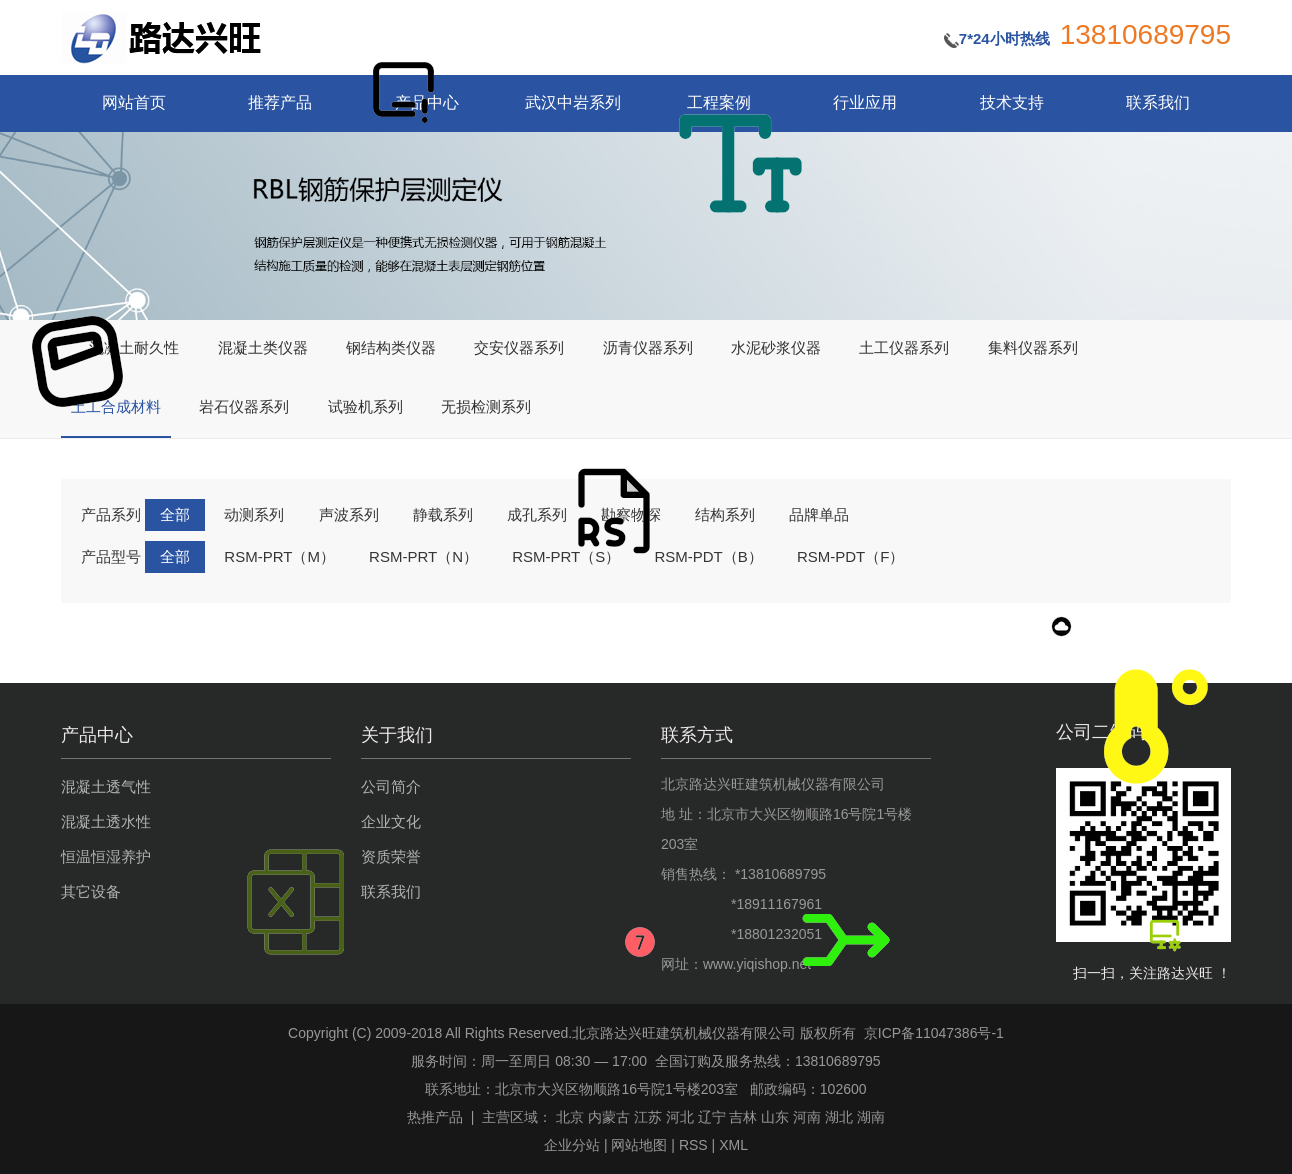 This screenshot has width=1292, height=1174. What do you see at coordinates (614, 511) in the screenshot?
I see `a Rust source code file` at bounding box center [614, 511].